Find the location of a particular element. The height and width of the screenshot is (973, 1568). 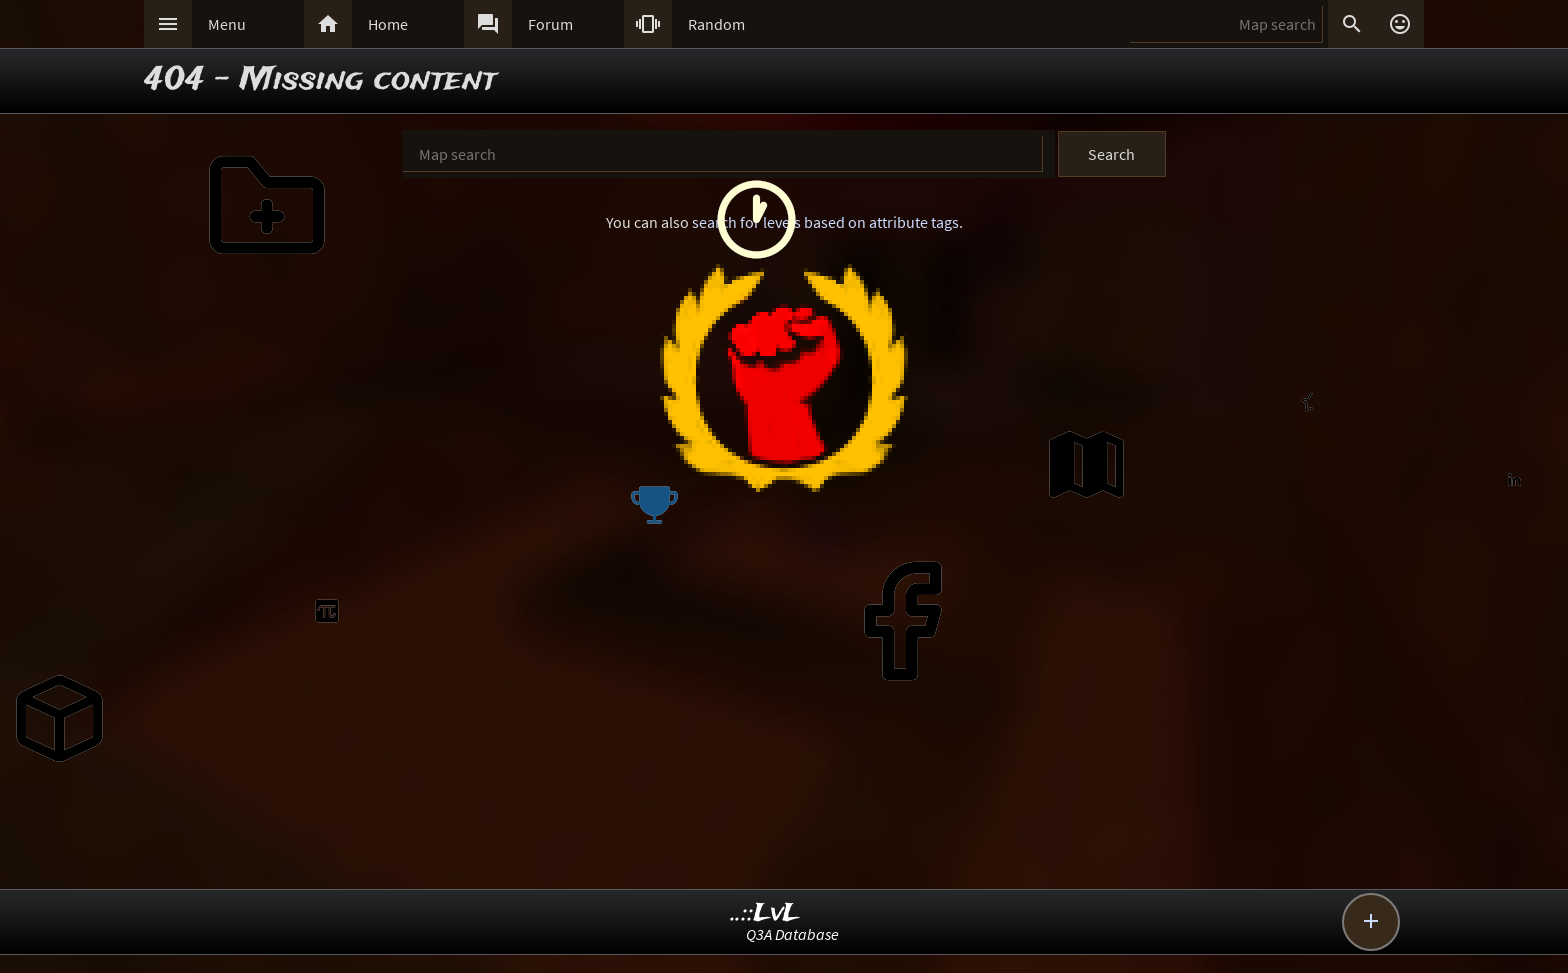

create a new folder is located at coordinates (267, 205).